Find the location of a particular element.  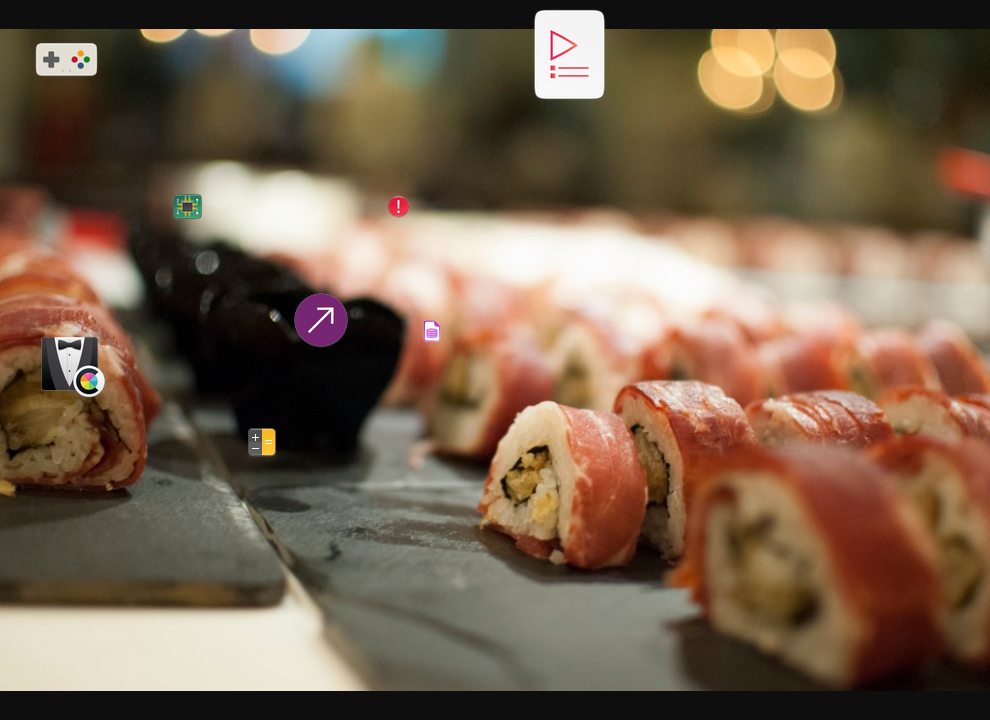

an mpegurl audio playlist file is located at coordinates (569, 54).